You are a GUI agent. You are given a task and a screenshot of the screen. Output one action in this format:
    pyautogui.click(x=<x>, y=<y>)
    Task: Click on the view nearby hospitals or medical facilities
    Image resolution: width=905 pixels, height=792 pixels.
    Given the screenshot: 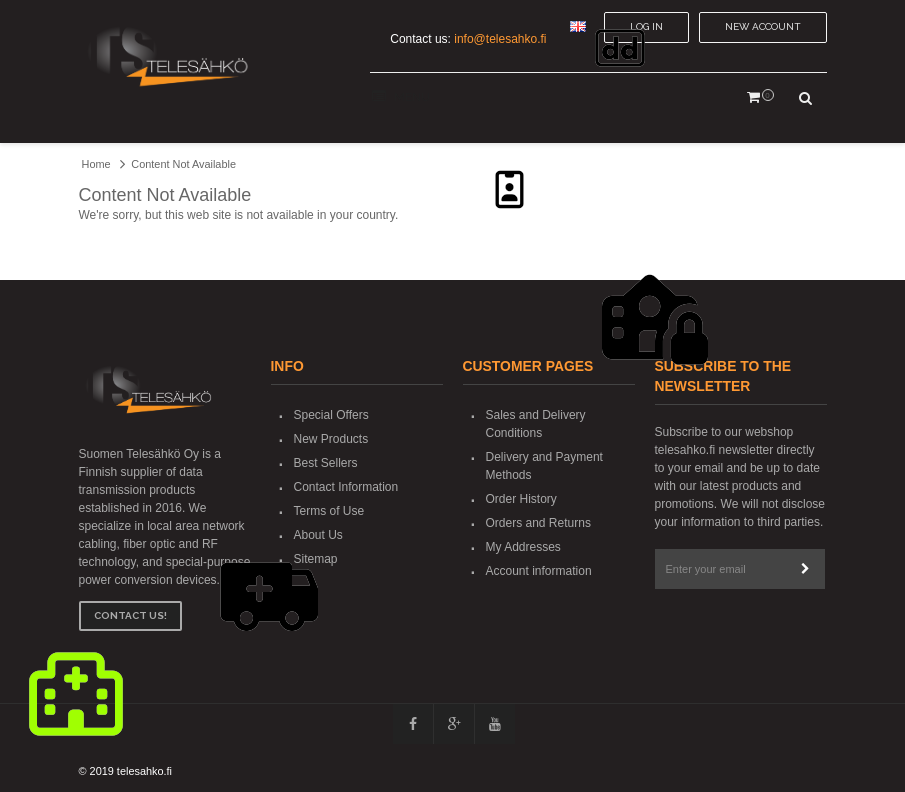 What is the action you would take?
    pyautogui.click(x=76, y=694)
    